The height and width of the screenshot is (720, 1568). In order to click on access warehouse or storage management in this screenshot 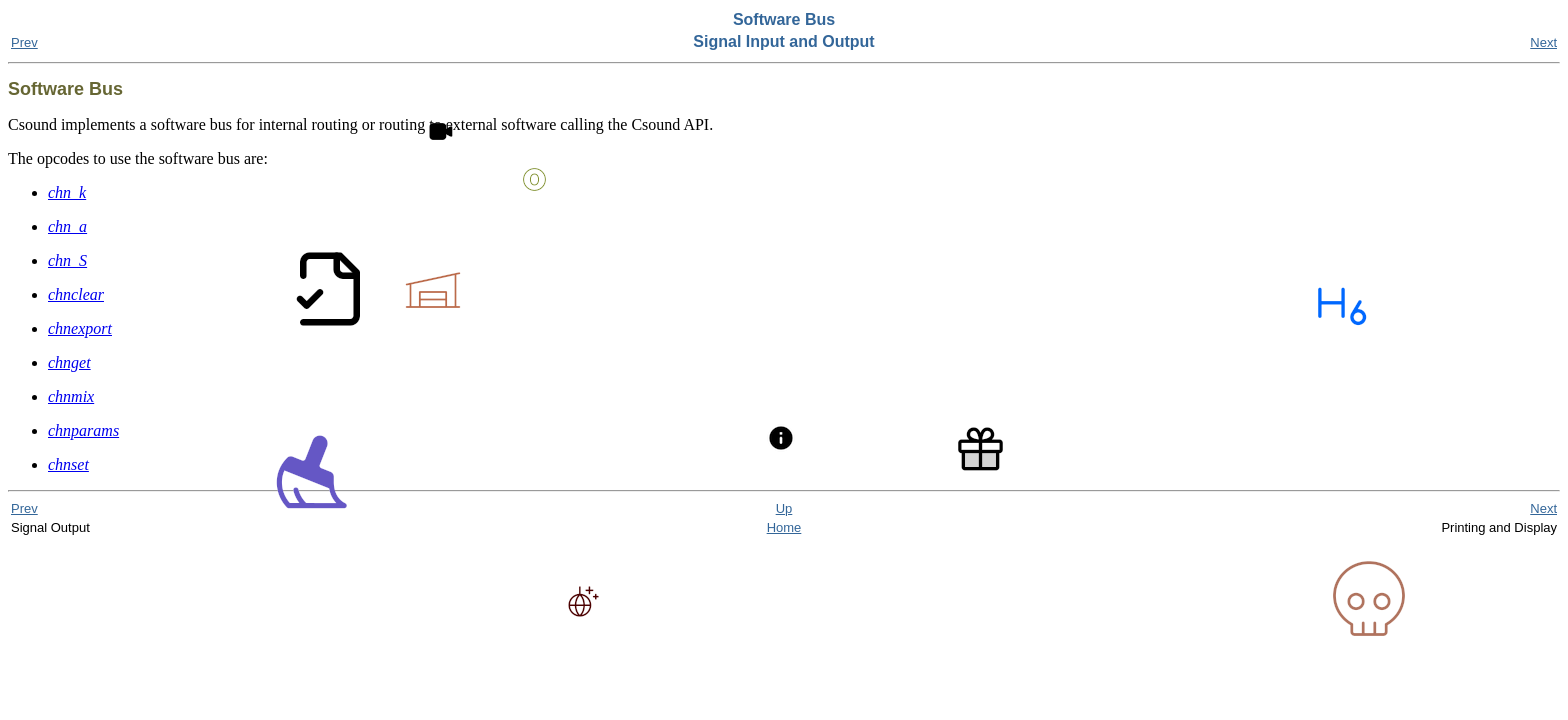, I will do `click(433, 292)`.